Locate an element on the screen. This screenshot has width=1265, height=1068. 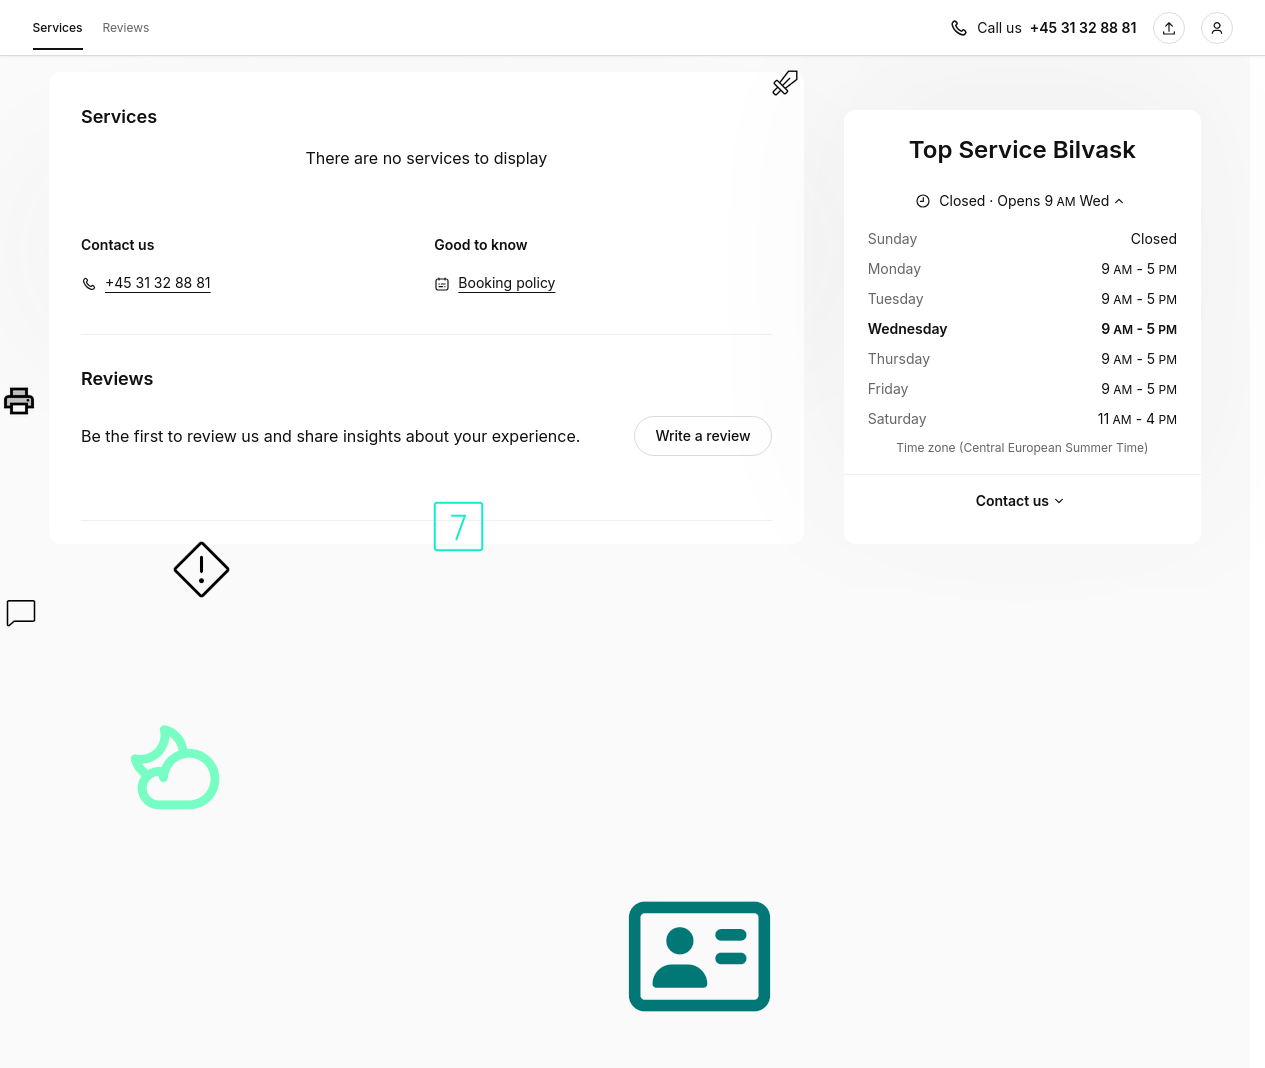
indicates a warning or caution alert is located at coordinates (201, 569).